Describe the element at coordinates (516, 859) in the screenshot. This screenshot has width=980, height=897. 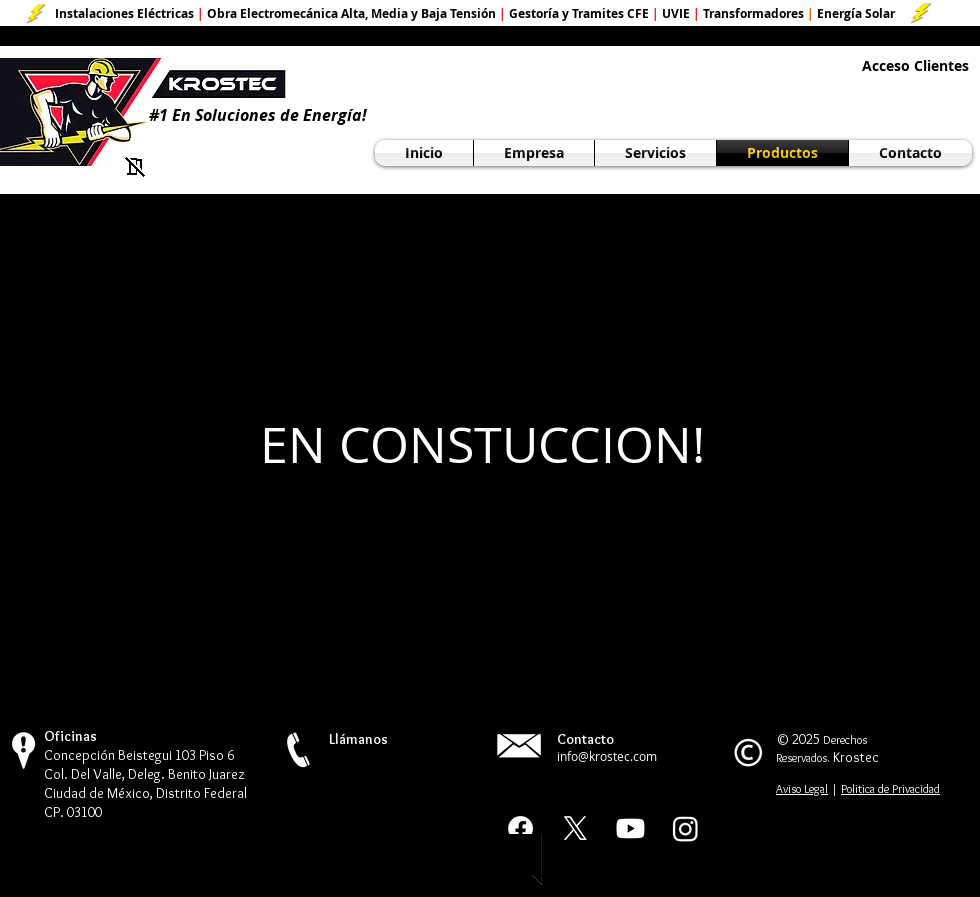
I see `open comments section` at that location.